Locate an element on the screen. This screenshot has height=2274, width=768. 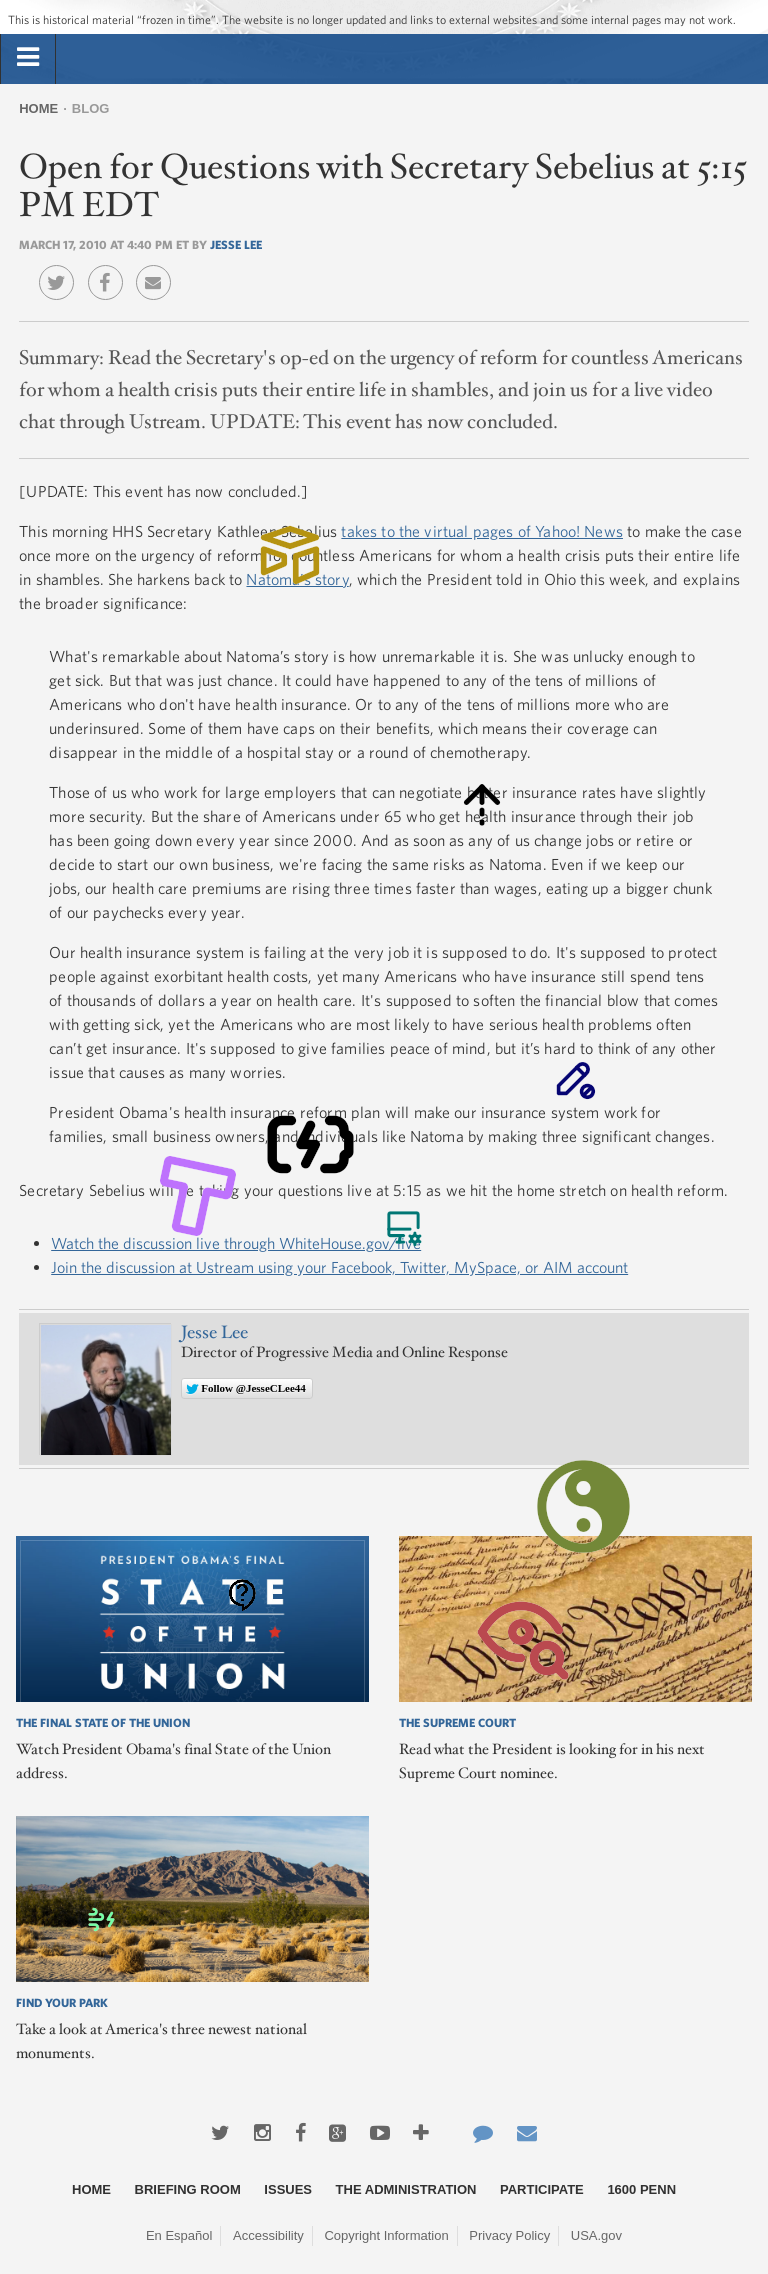
open topbuzz app is located at coordinates (196, 1196).